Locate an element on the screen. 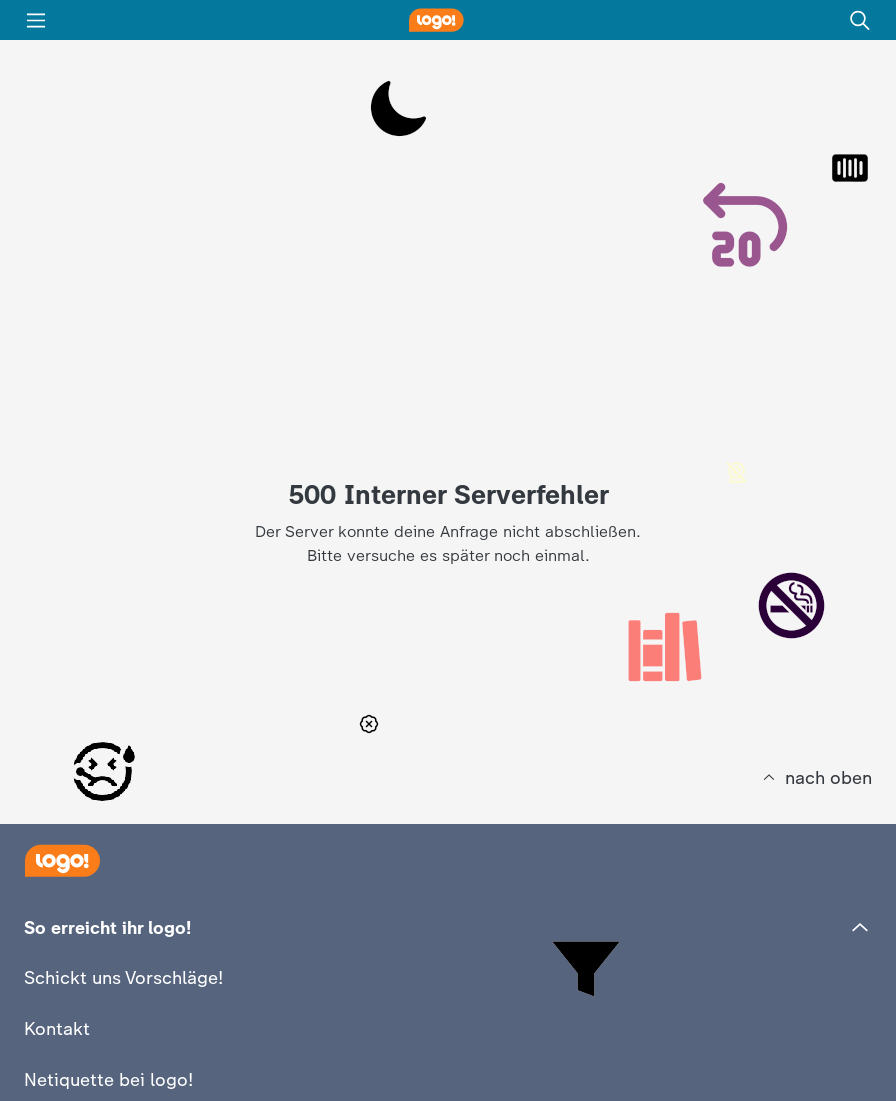 This screenshot has height=1101, width=896. access your saved books or media library is located at coordinates (665, 647).